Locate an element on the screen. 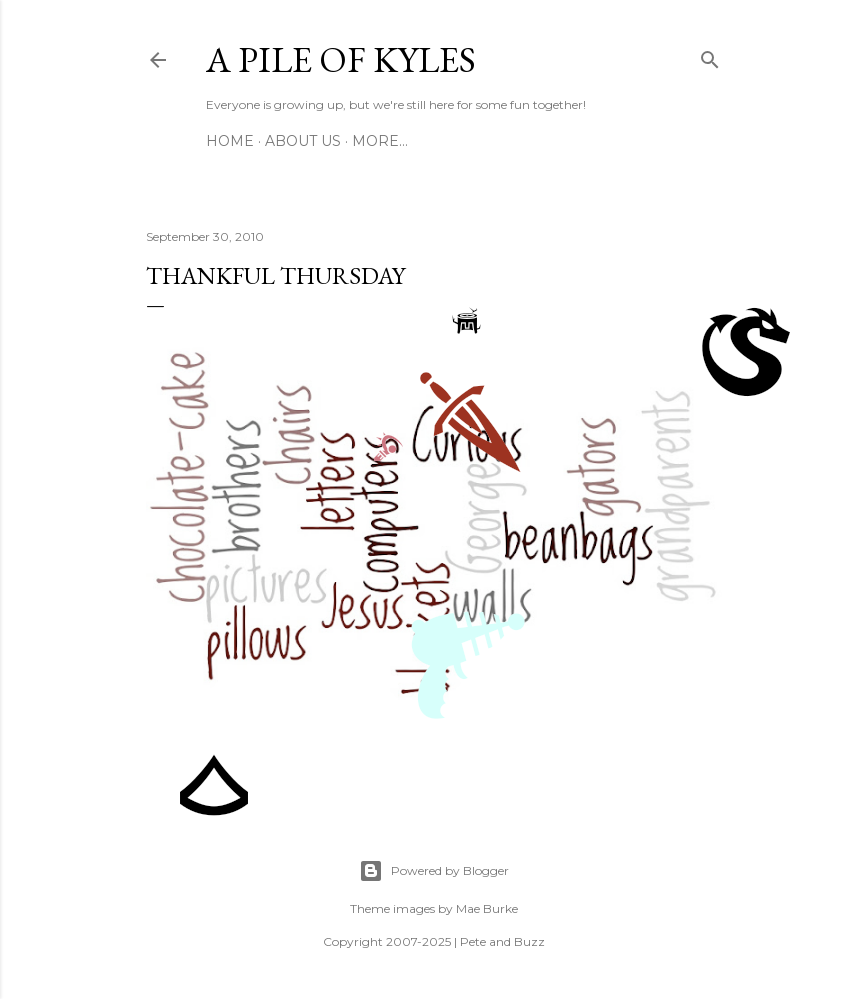 Image resolution: width=867 pixels, height=999 pixels. indicates private first class military rank is located at coordinates (214, 785).